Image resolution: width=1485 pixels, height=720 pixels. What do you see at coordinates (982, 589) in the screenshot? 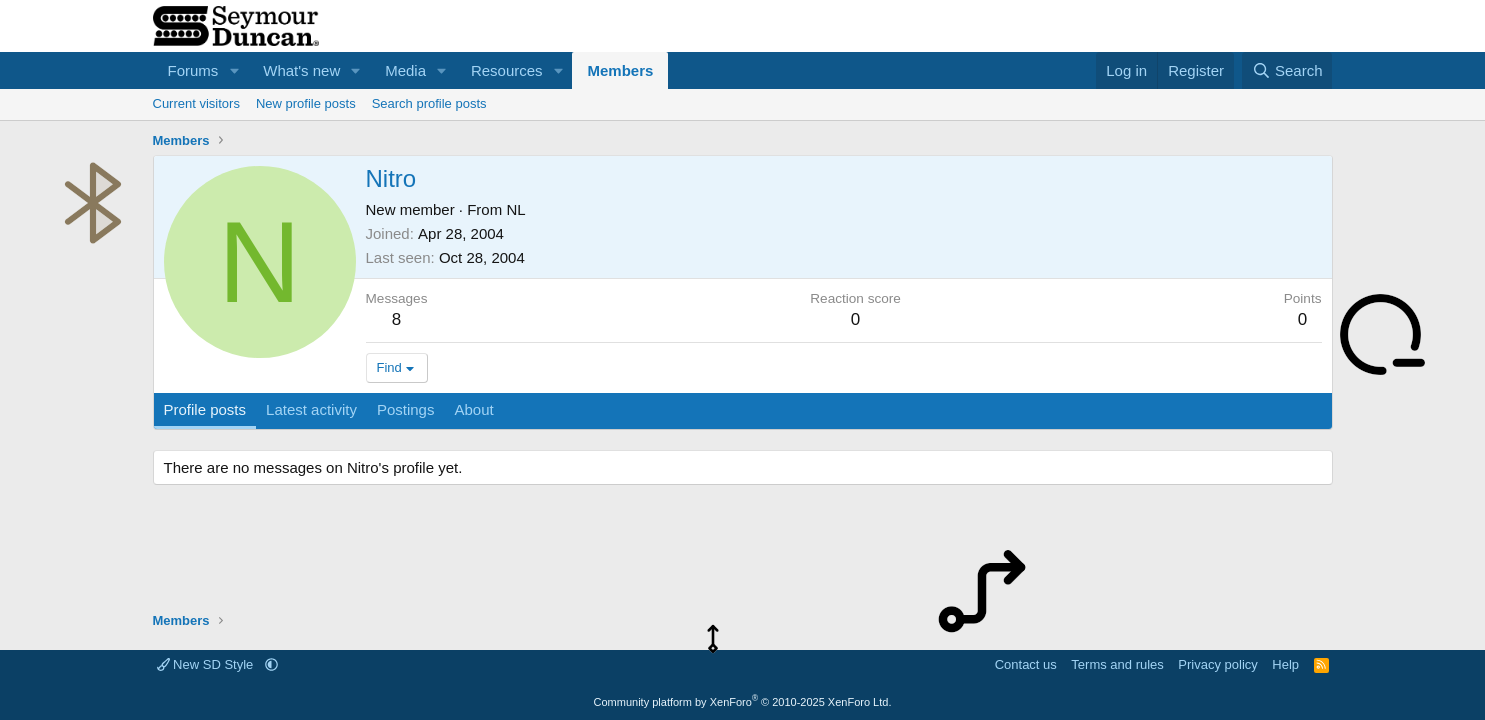
I see `follow a guided path or tutorial` at bounding box center [982, 589].